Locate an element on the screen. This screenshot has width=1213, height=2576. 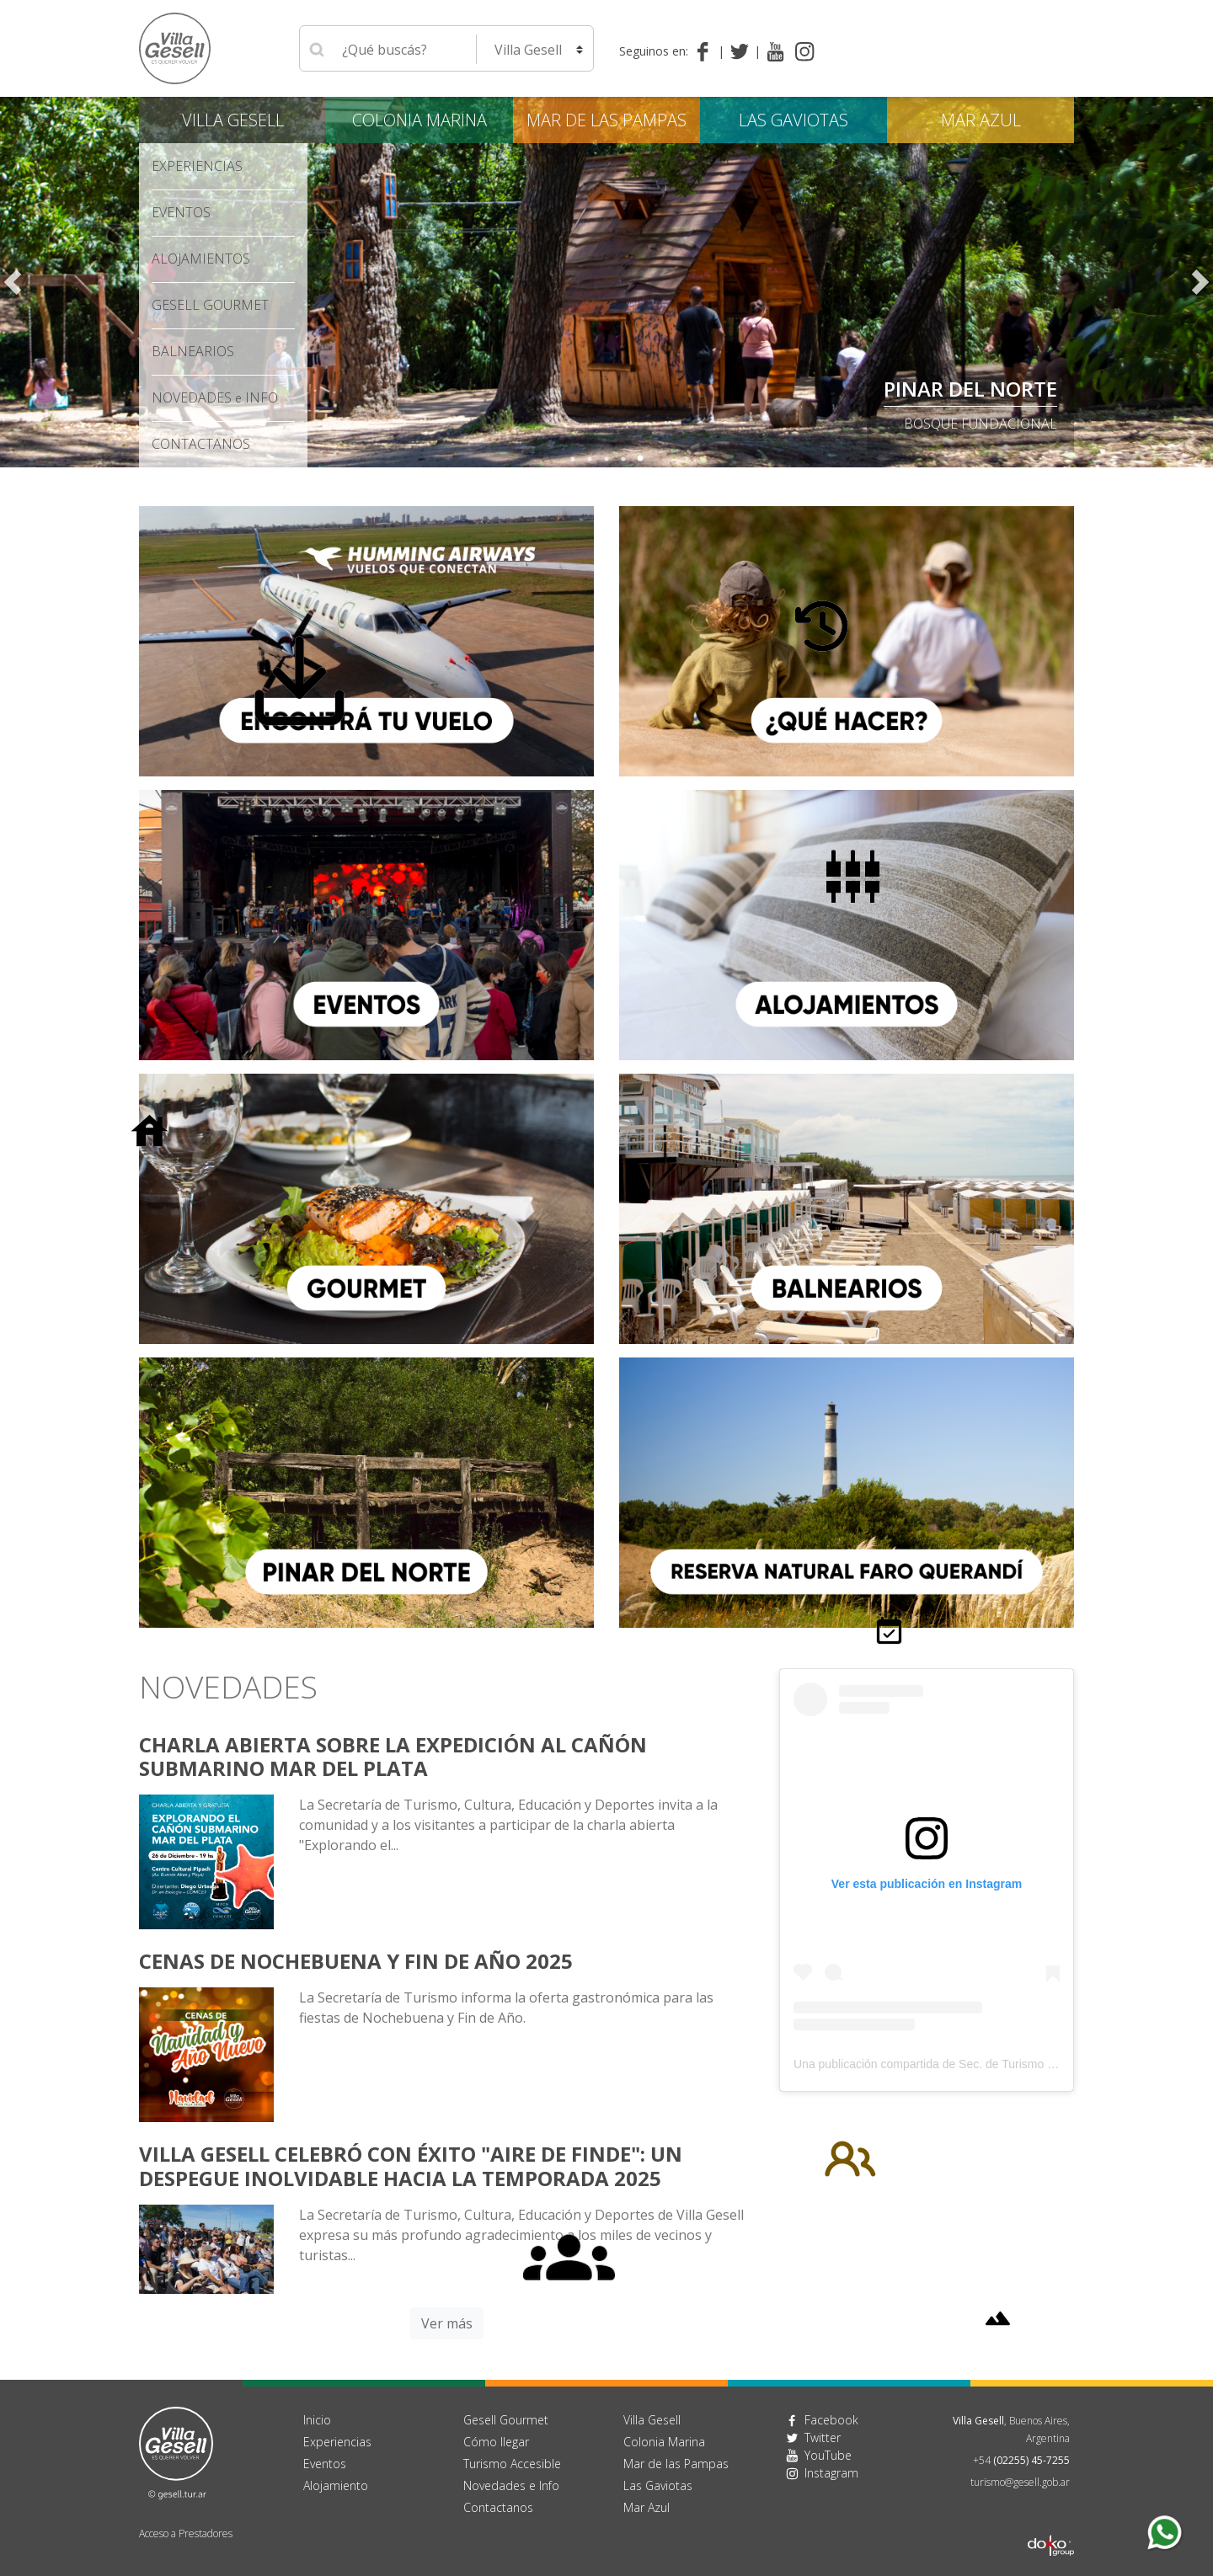
view history or recent activity is located at coordinates (822, 626).